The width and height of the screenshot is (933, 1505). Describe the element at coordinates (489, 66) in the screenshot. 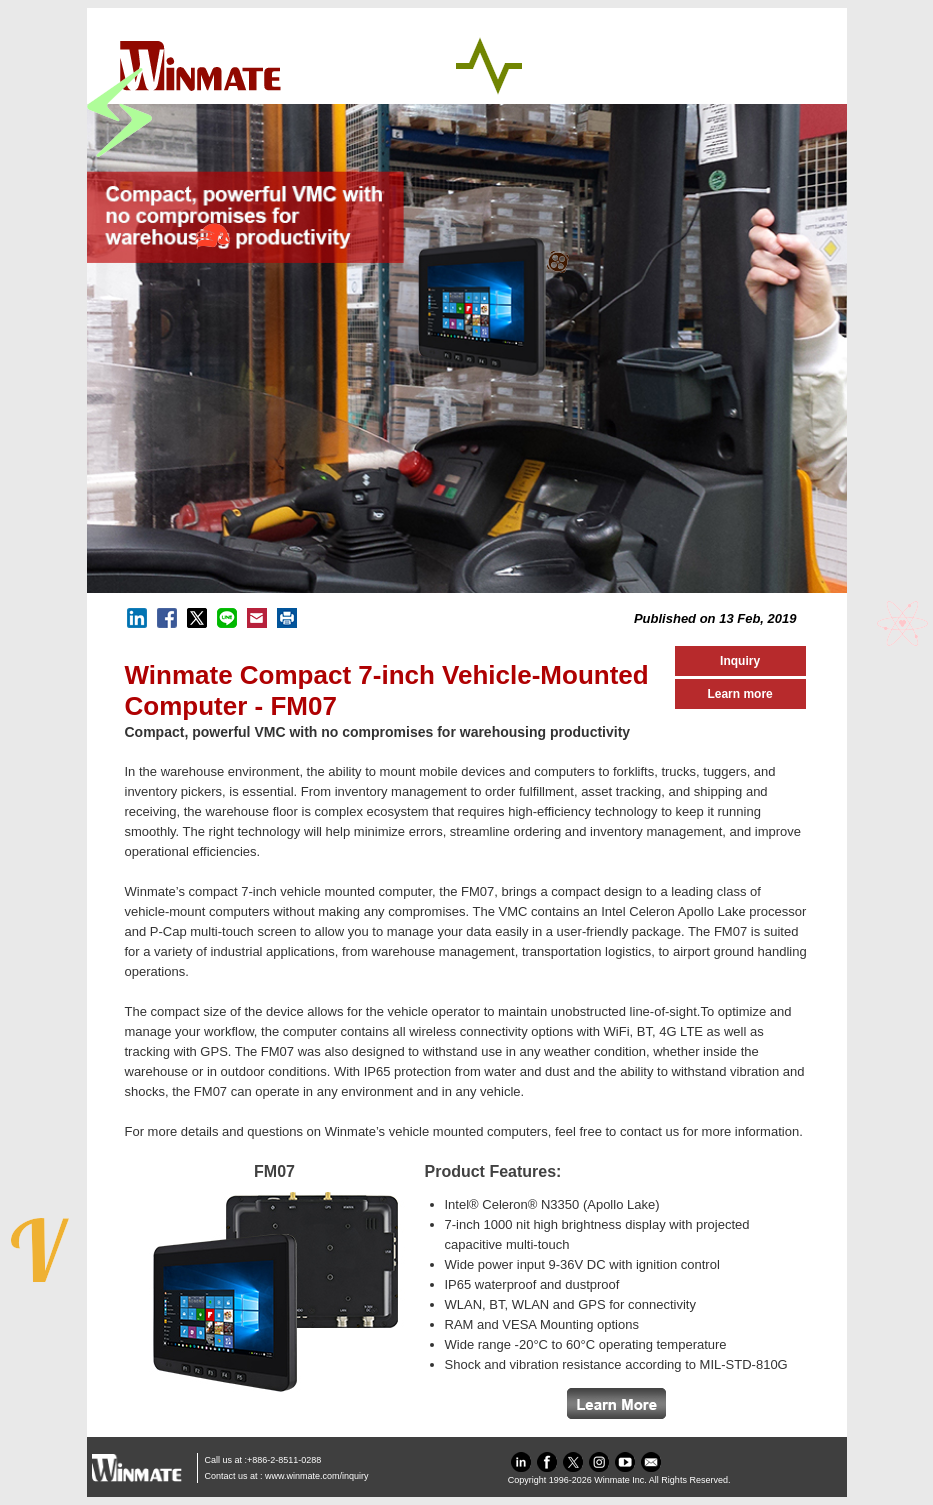

I see `view health or heart rate data` at that location.